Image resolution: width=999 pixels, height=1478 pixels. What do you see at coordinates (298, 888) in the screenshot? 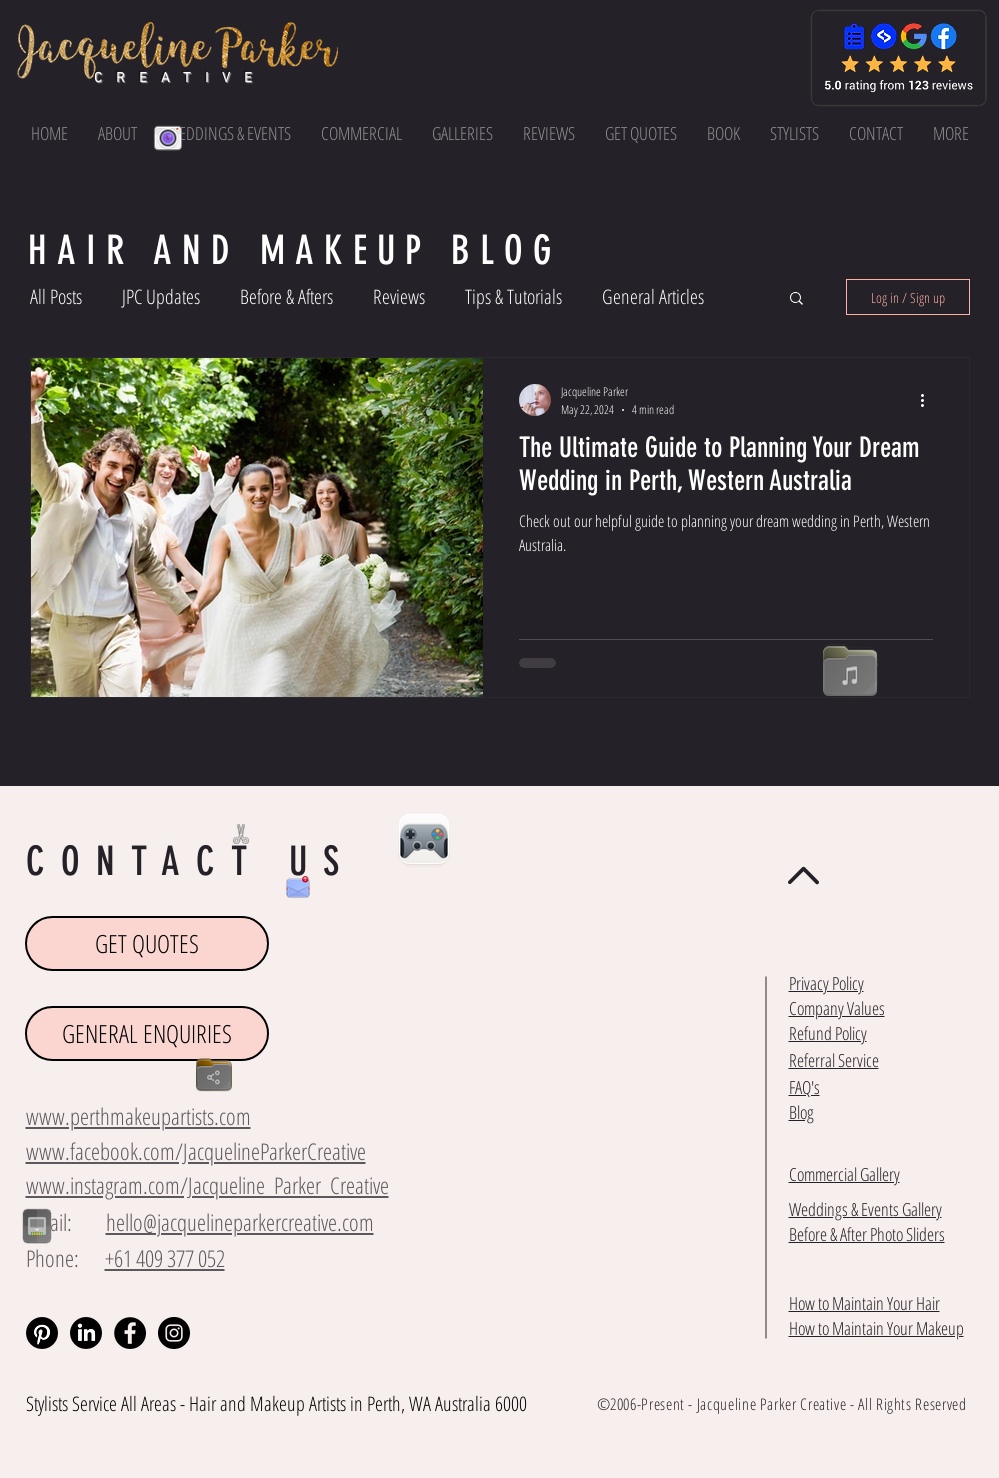
I see `send an email or message` at bounding box center [298, 888].